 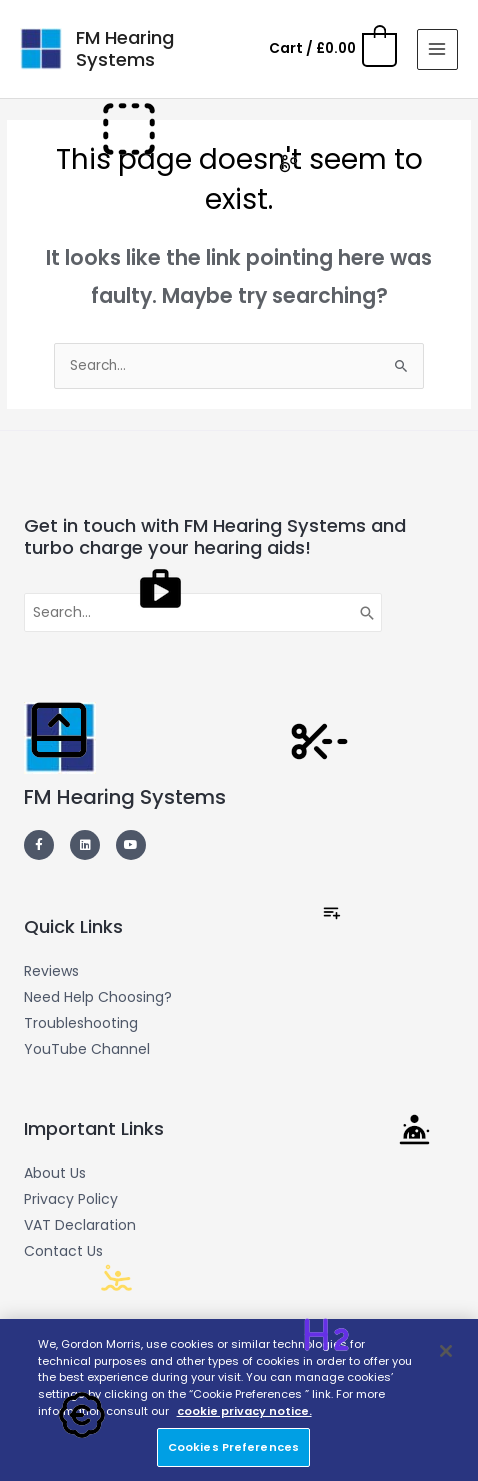 What do you see at coordinates (414, 1129) in the screenshot?
I see `view audience or attendee list` at bounding box center [414, 1129].